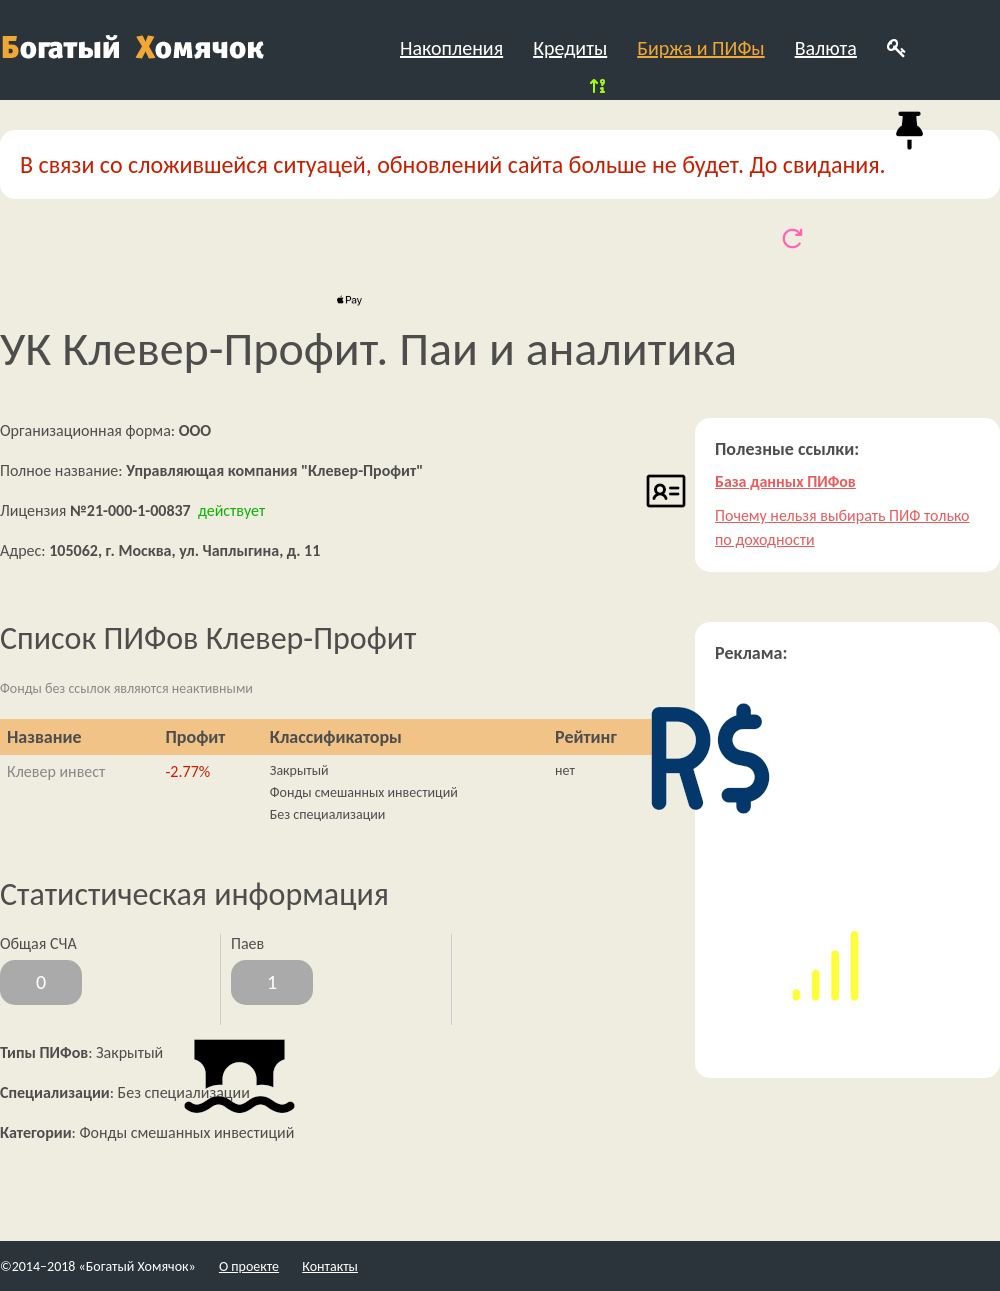 The width and height of the screenshot is (1000, 1291). Describe the element at coordinates (710, 758) in the screenshot. I see `indicates brazilian real (BRL) currency` at that location.